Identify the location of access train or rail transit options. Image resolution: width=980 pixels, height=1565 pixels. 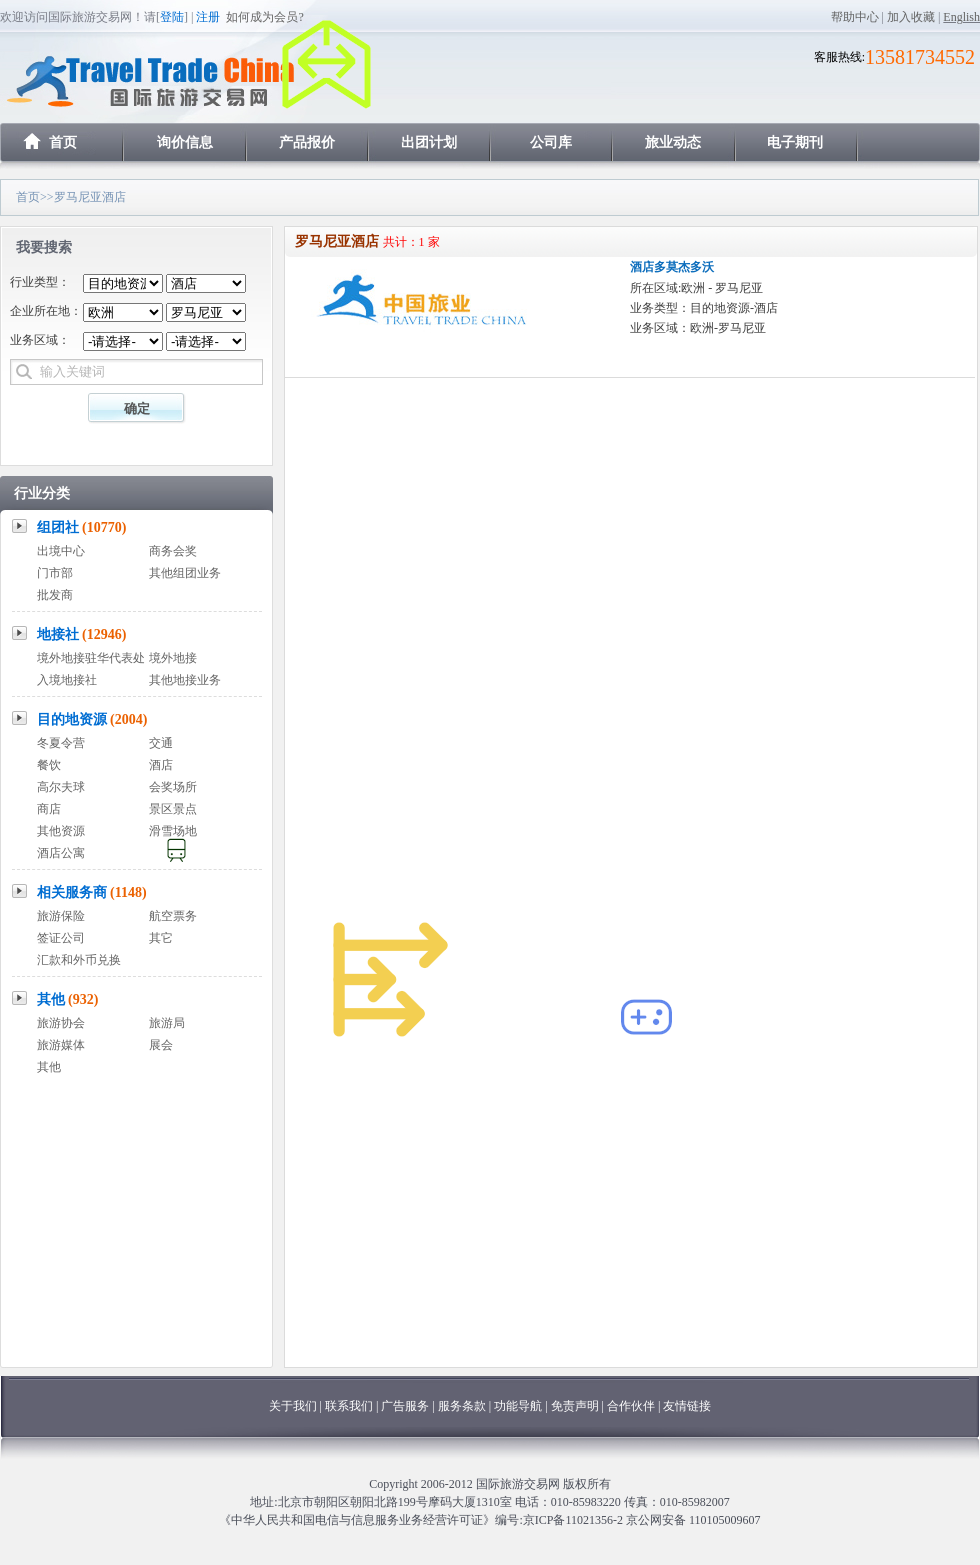
(176, 849).